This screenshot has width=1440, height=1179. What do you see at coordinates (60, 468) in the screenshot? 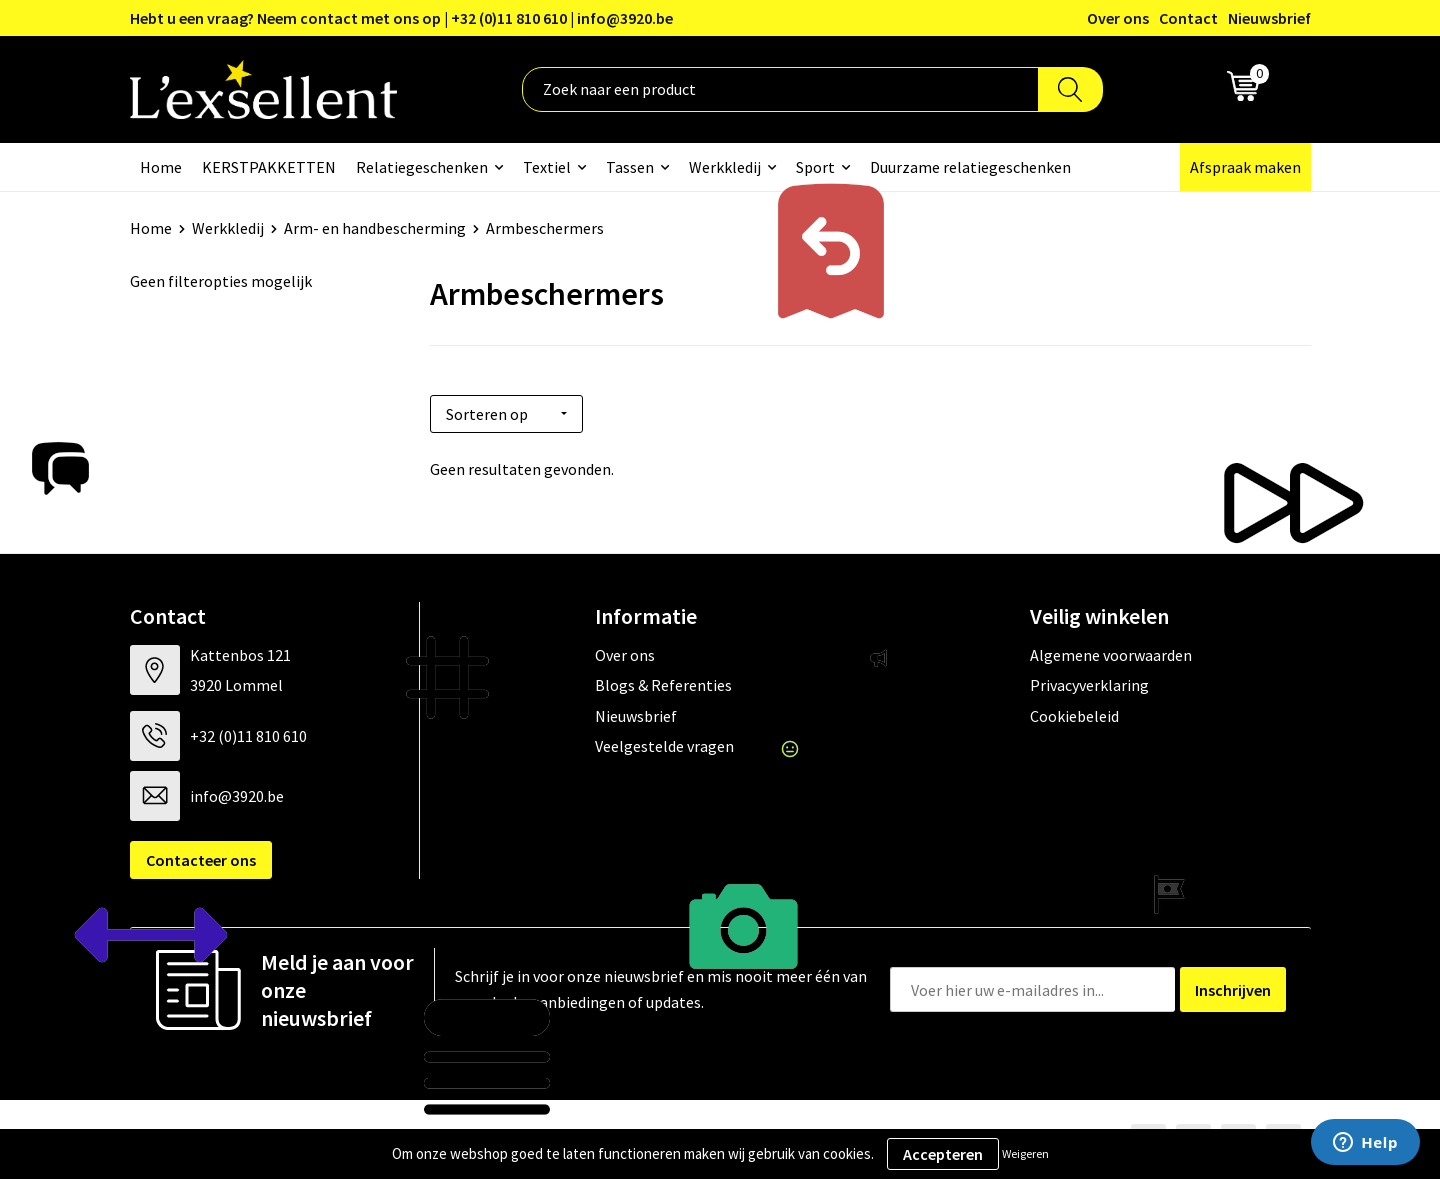
I see `open messaging or chat` at bounding box center [60, 468].